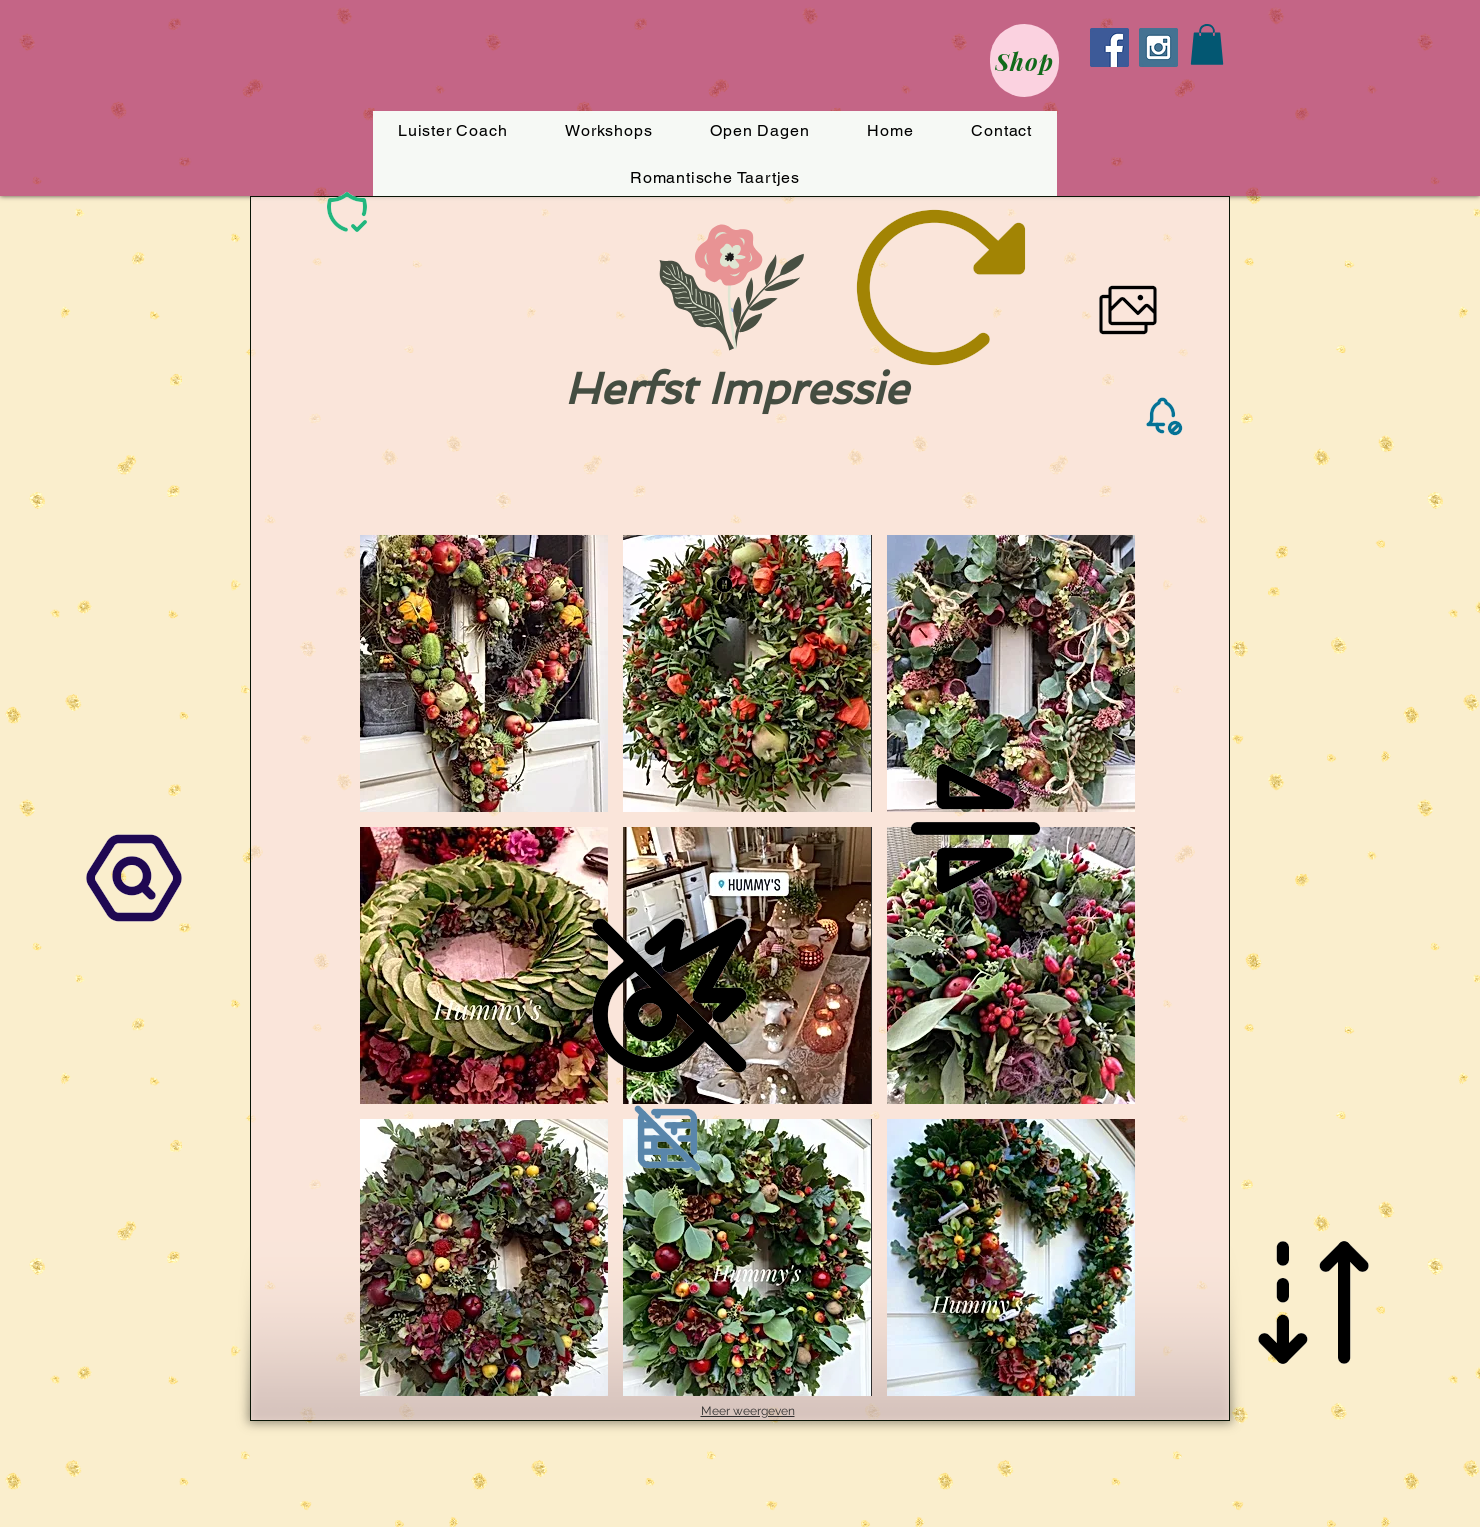 The width and height of the screenshot is (1480, 1527). What do you see at coordinates (724, 584) in the screenshot?
I see `indicates a hospital or medical facility nearby` at bounding box center [724, 584].